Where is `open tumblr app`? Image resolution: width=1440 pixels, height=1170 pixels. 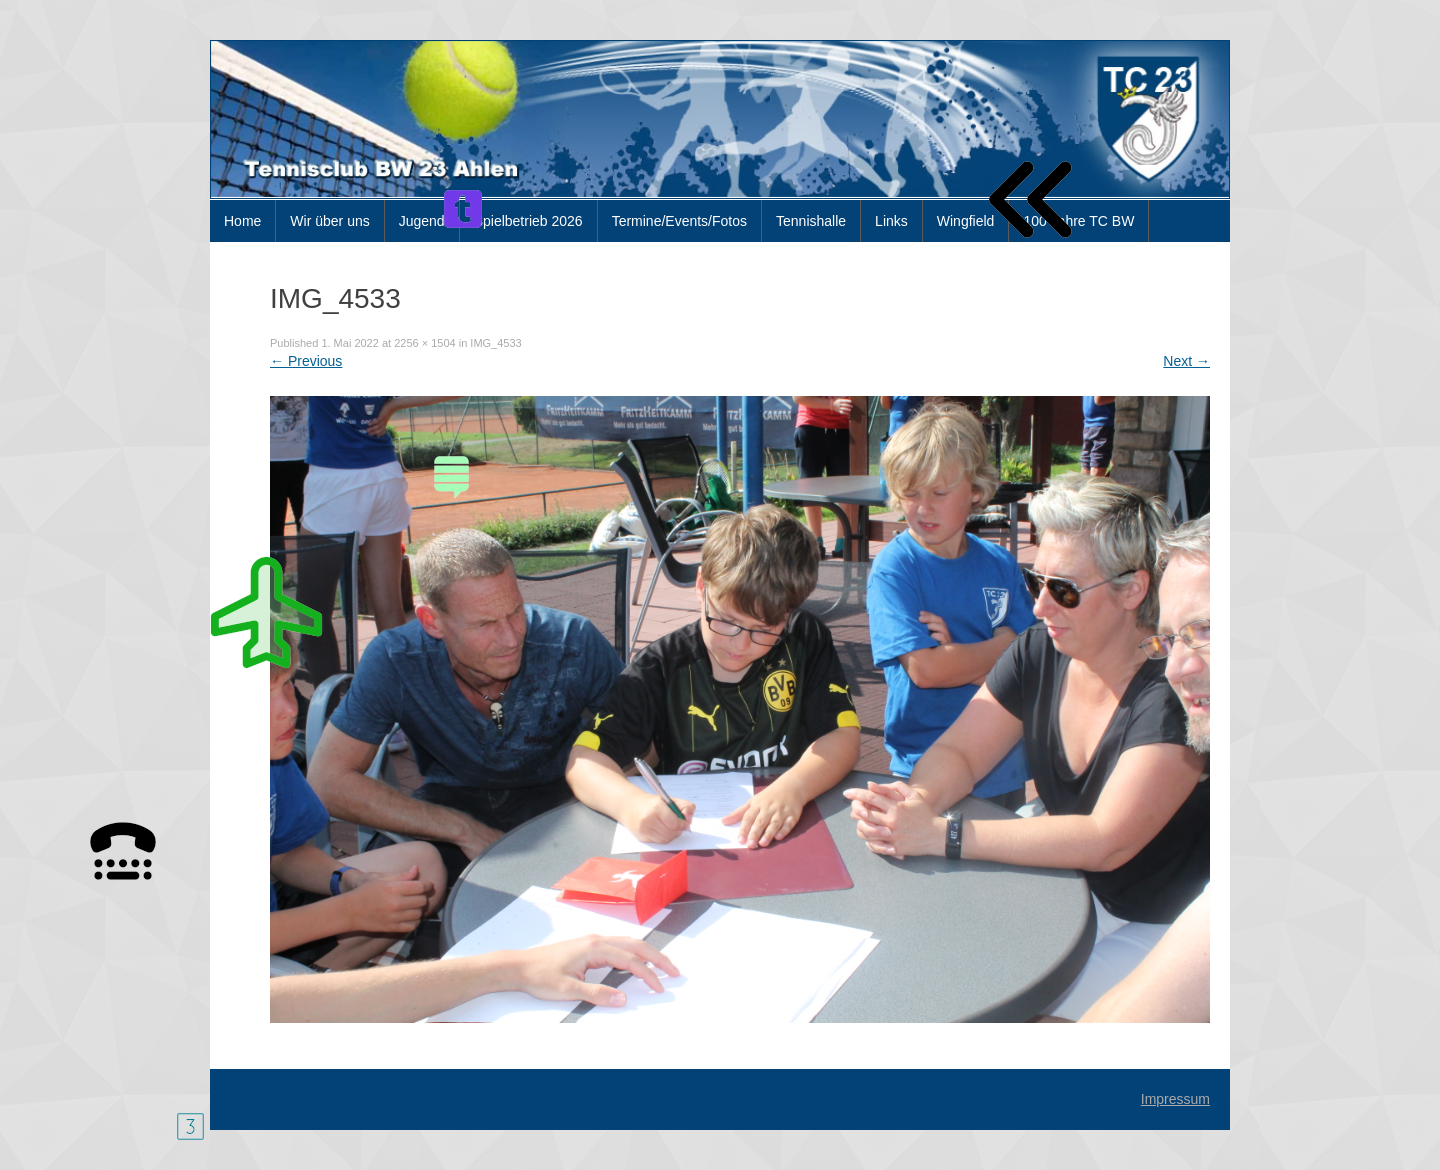 open tumblr app is located at coordinates (463, 209).